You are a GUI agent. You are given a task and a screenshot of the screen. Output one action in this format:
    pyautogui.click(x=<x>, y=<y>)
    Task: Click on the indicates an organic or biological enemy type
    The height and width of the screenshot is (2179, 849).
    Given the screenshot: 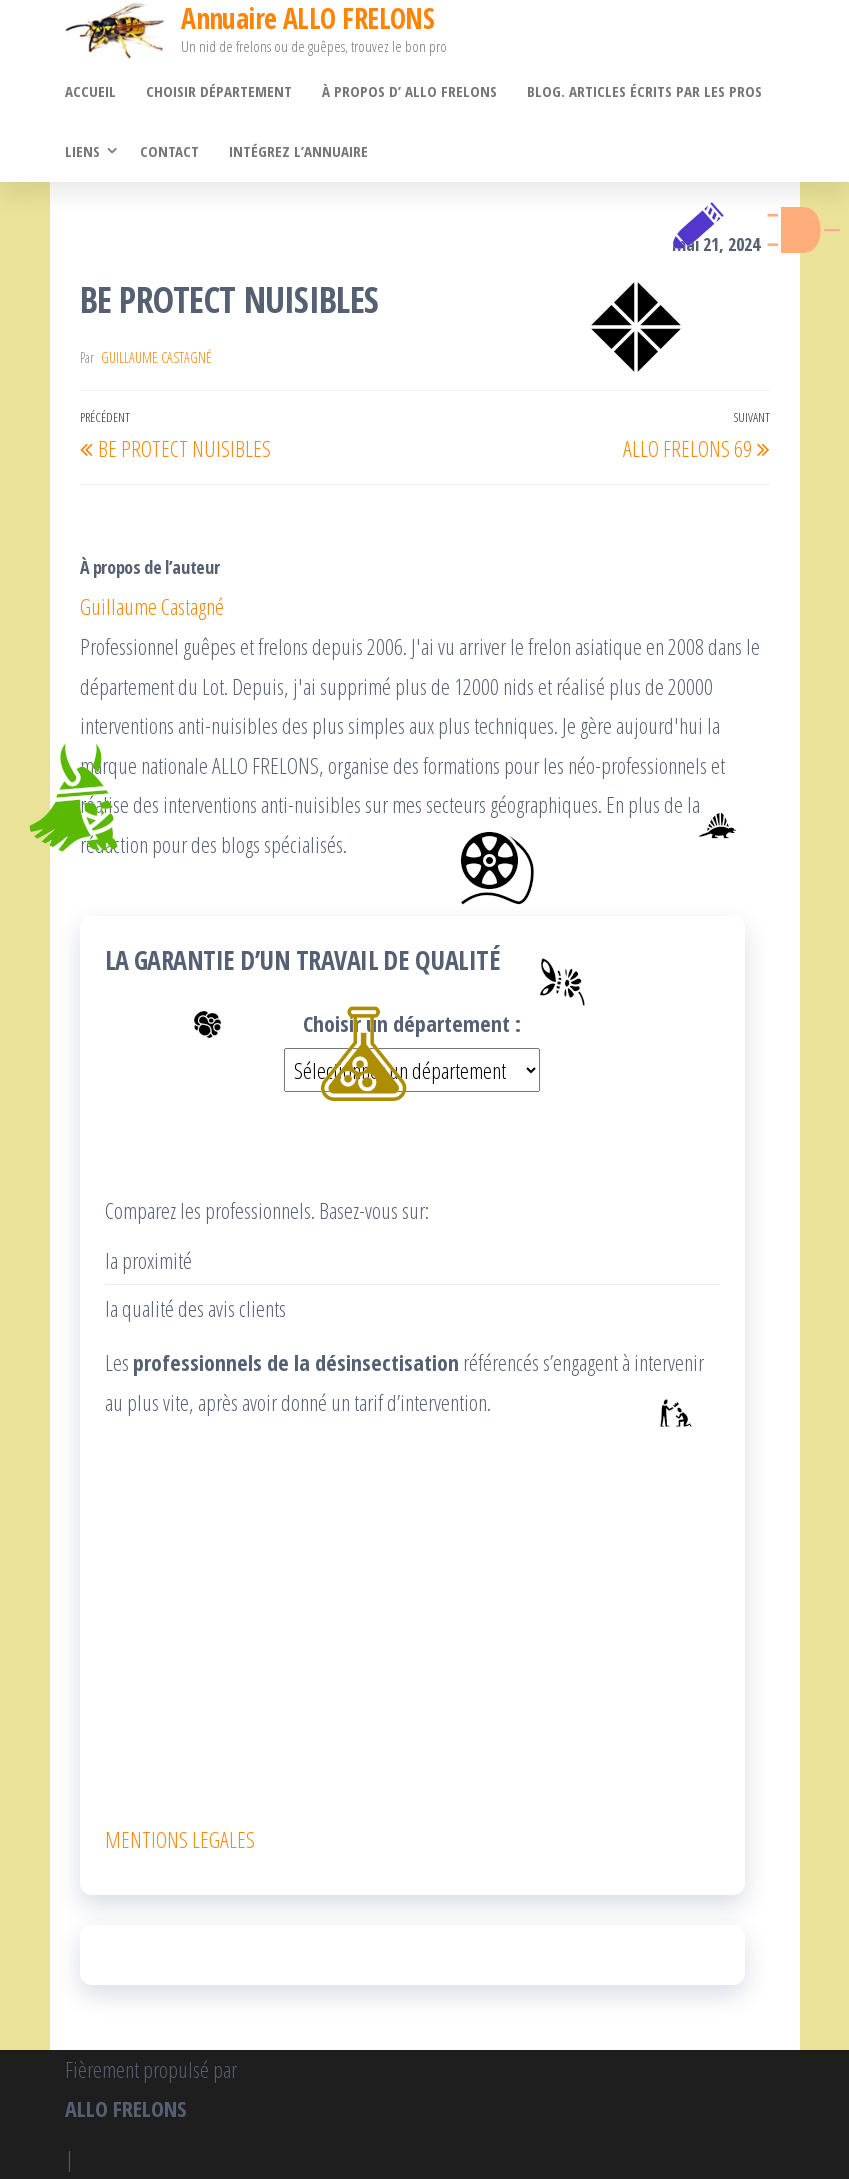 What is the action you would take?
    pyautogui.click(x=207, y=1024)
    